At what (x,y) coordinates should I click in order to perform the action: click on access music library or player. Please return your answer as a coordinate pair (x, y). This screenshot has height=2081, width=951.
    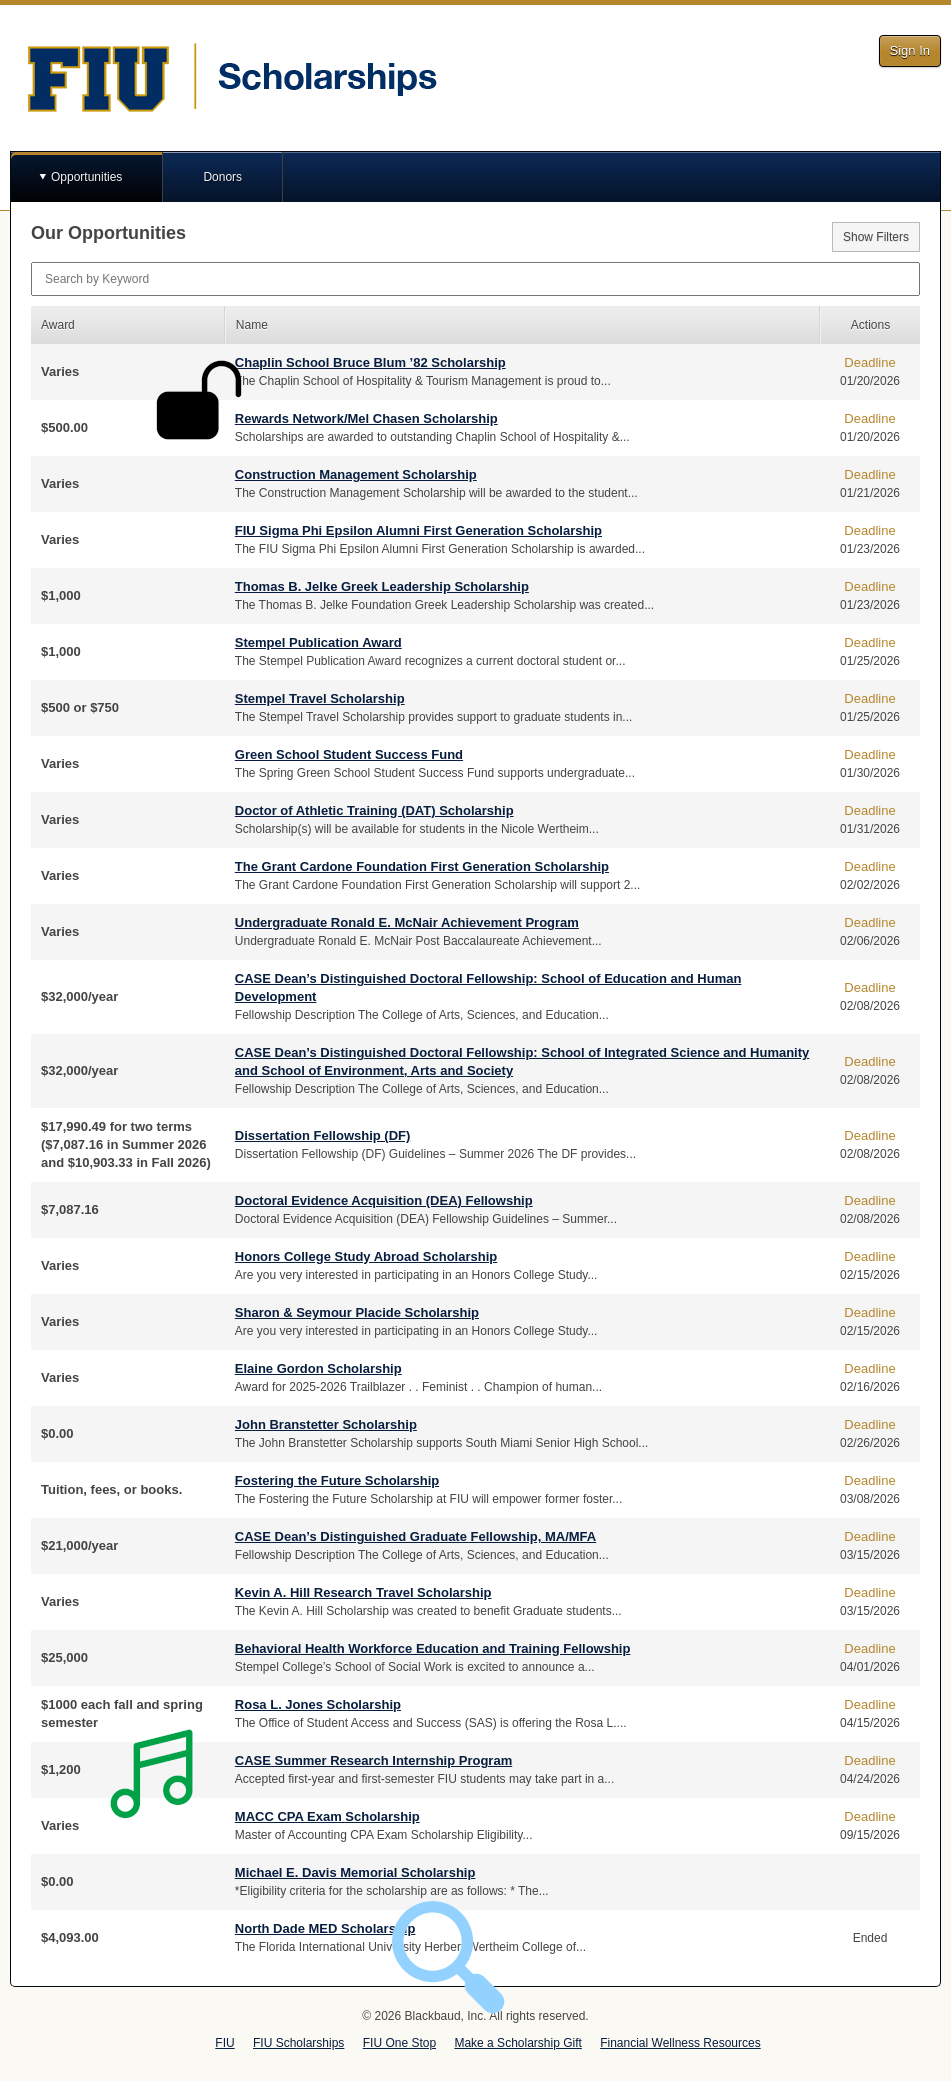
    Looking at the image, I should click on (156, 1775).